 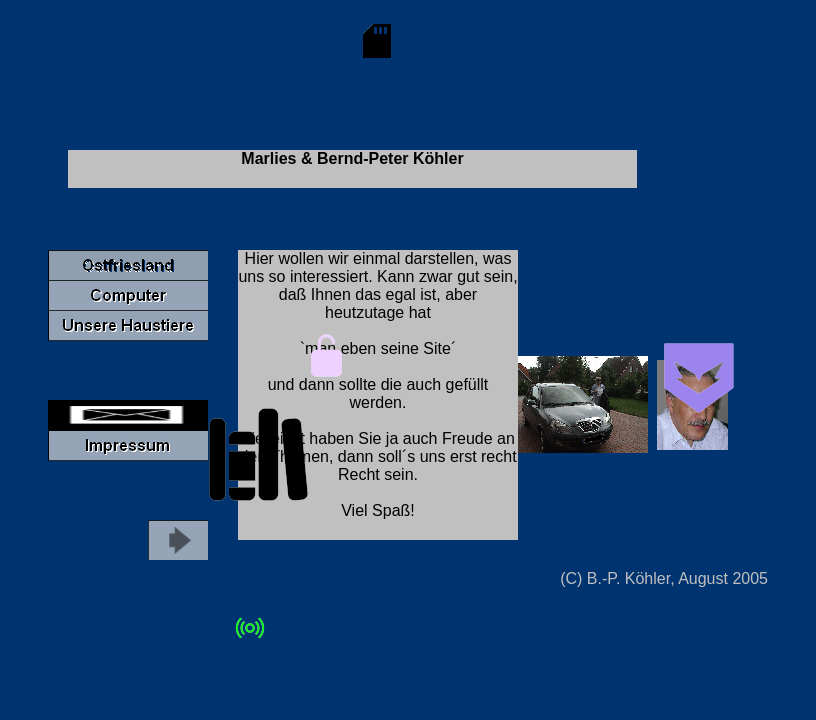 I want to click on access your saved content library, so click(x=258, y=454).